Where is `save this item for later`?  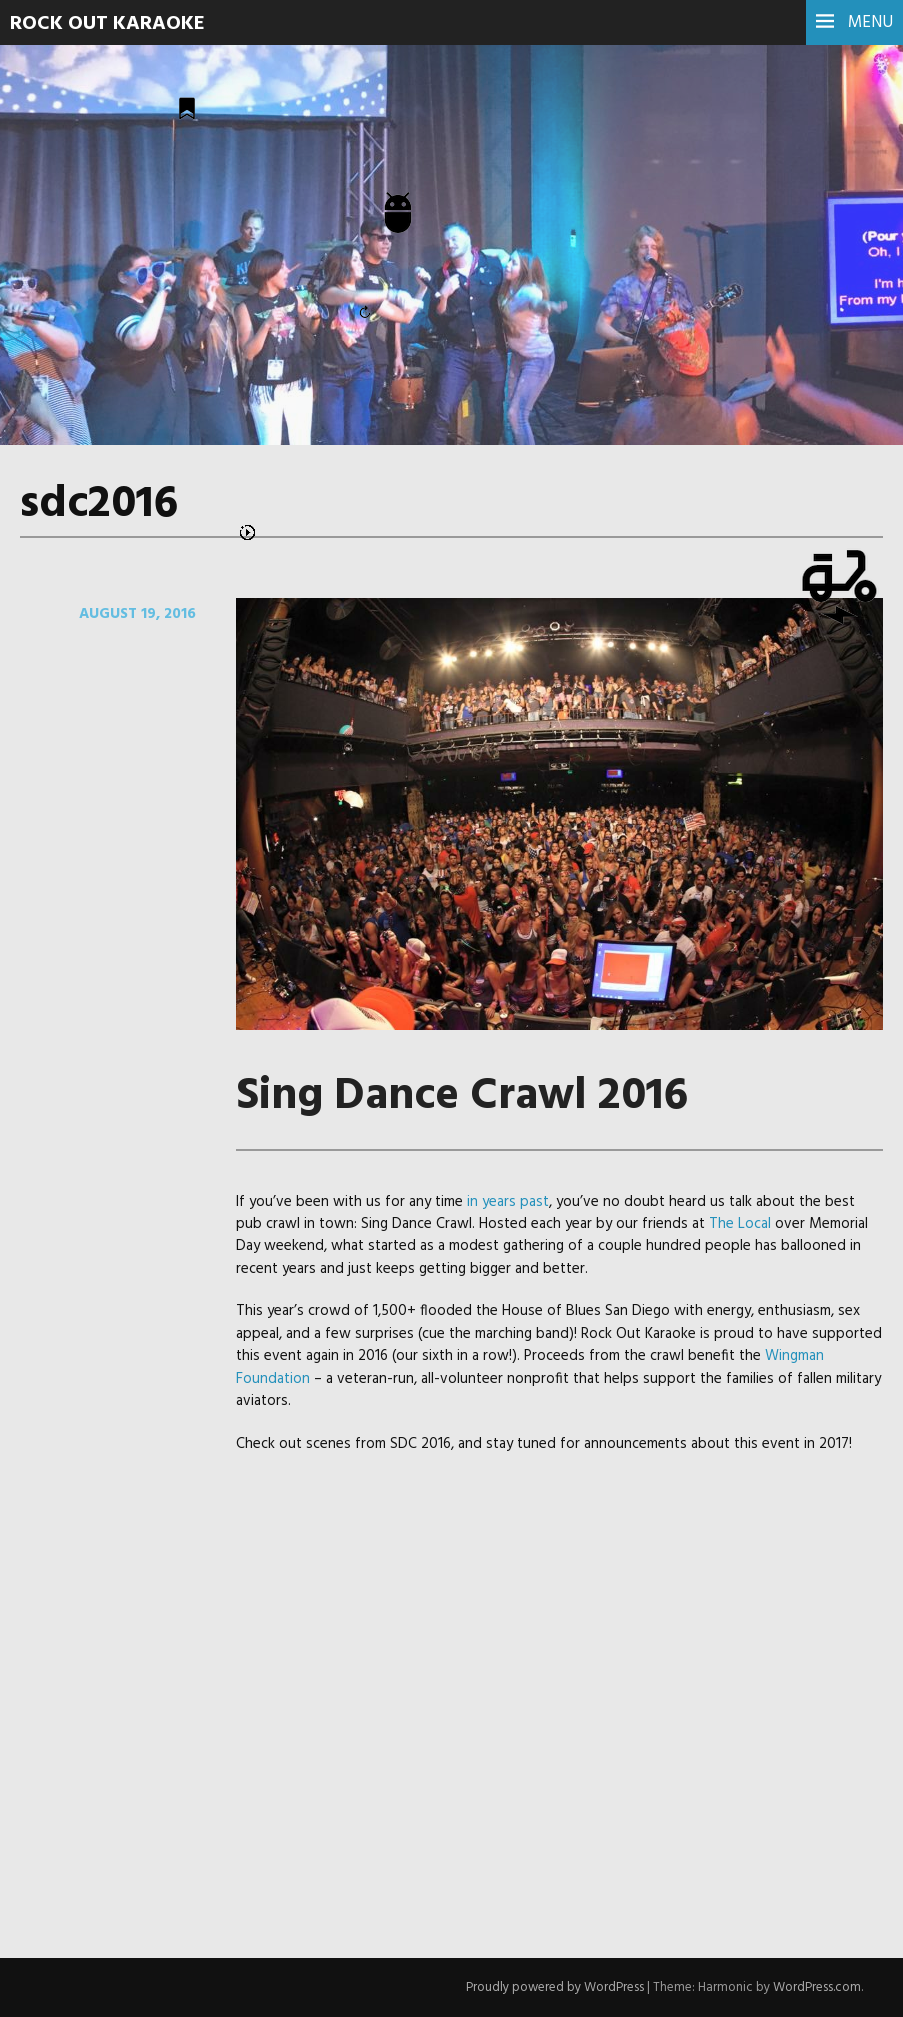 save this item for later is located at coordinates (187, 108).